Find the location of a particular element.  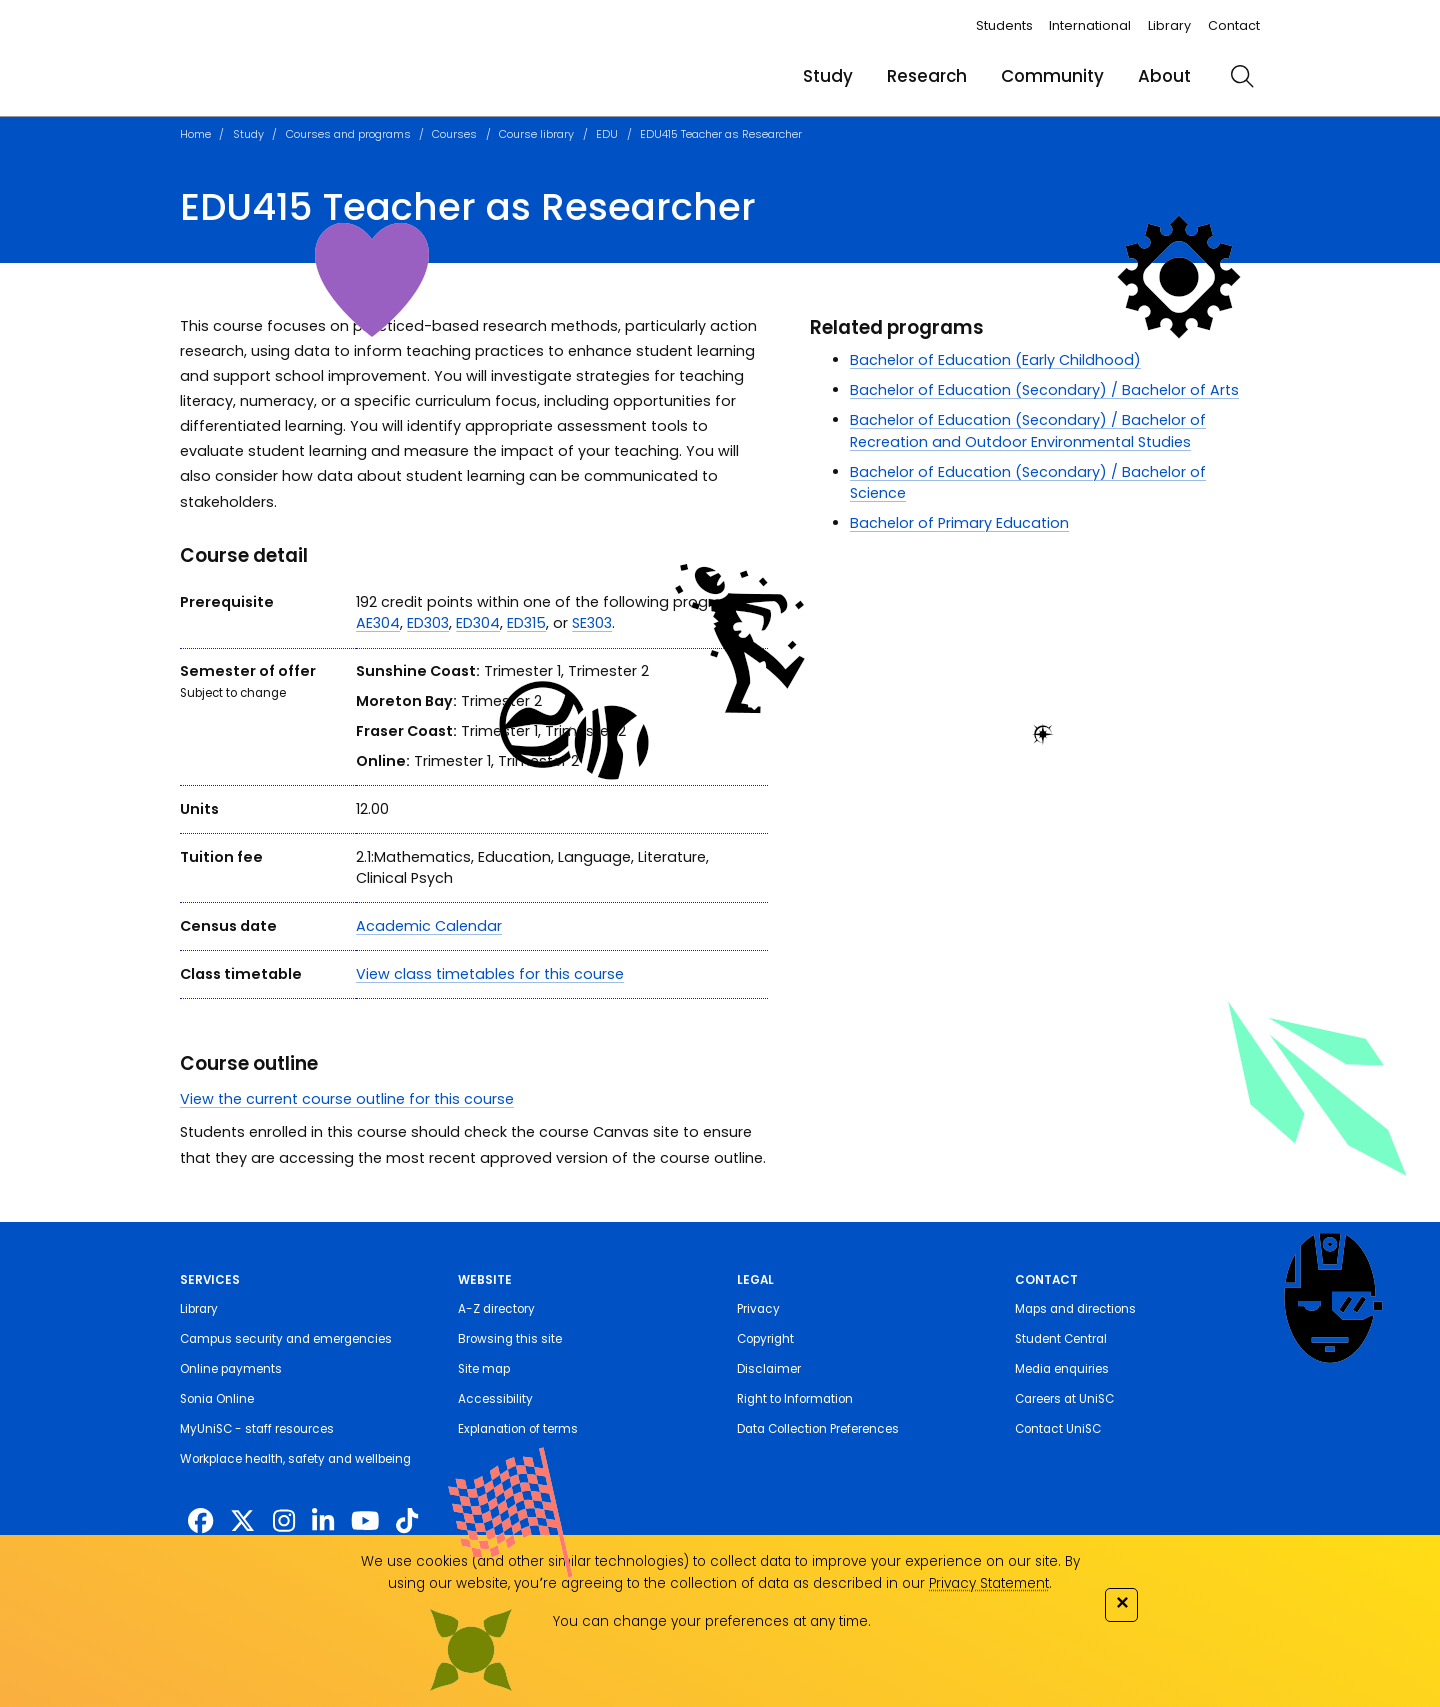

indicates race finish or completion is located at coordinates (510, 1512).